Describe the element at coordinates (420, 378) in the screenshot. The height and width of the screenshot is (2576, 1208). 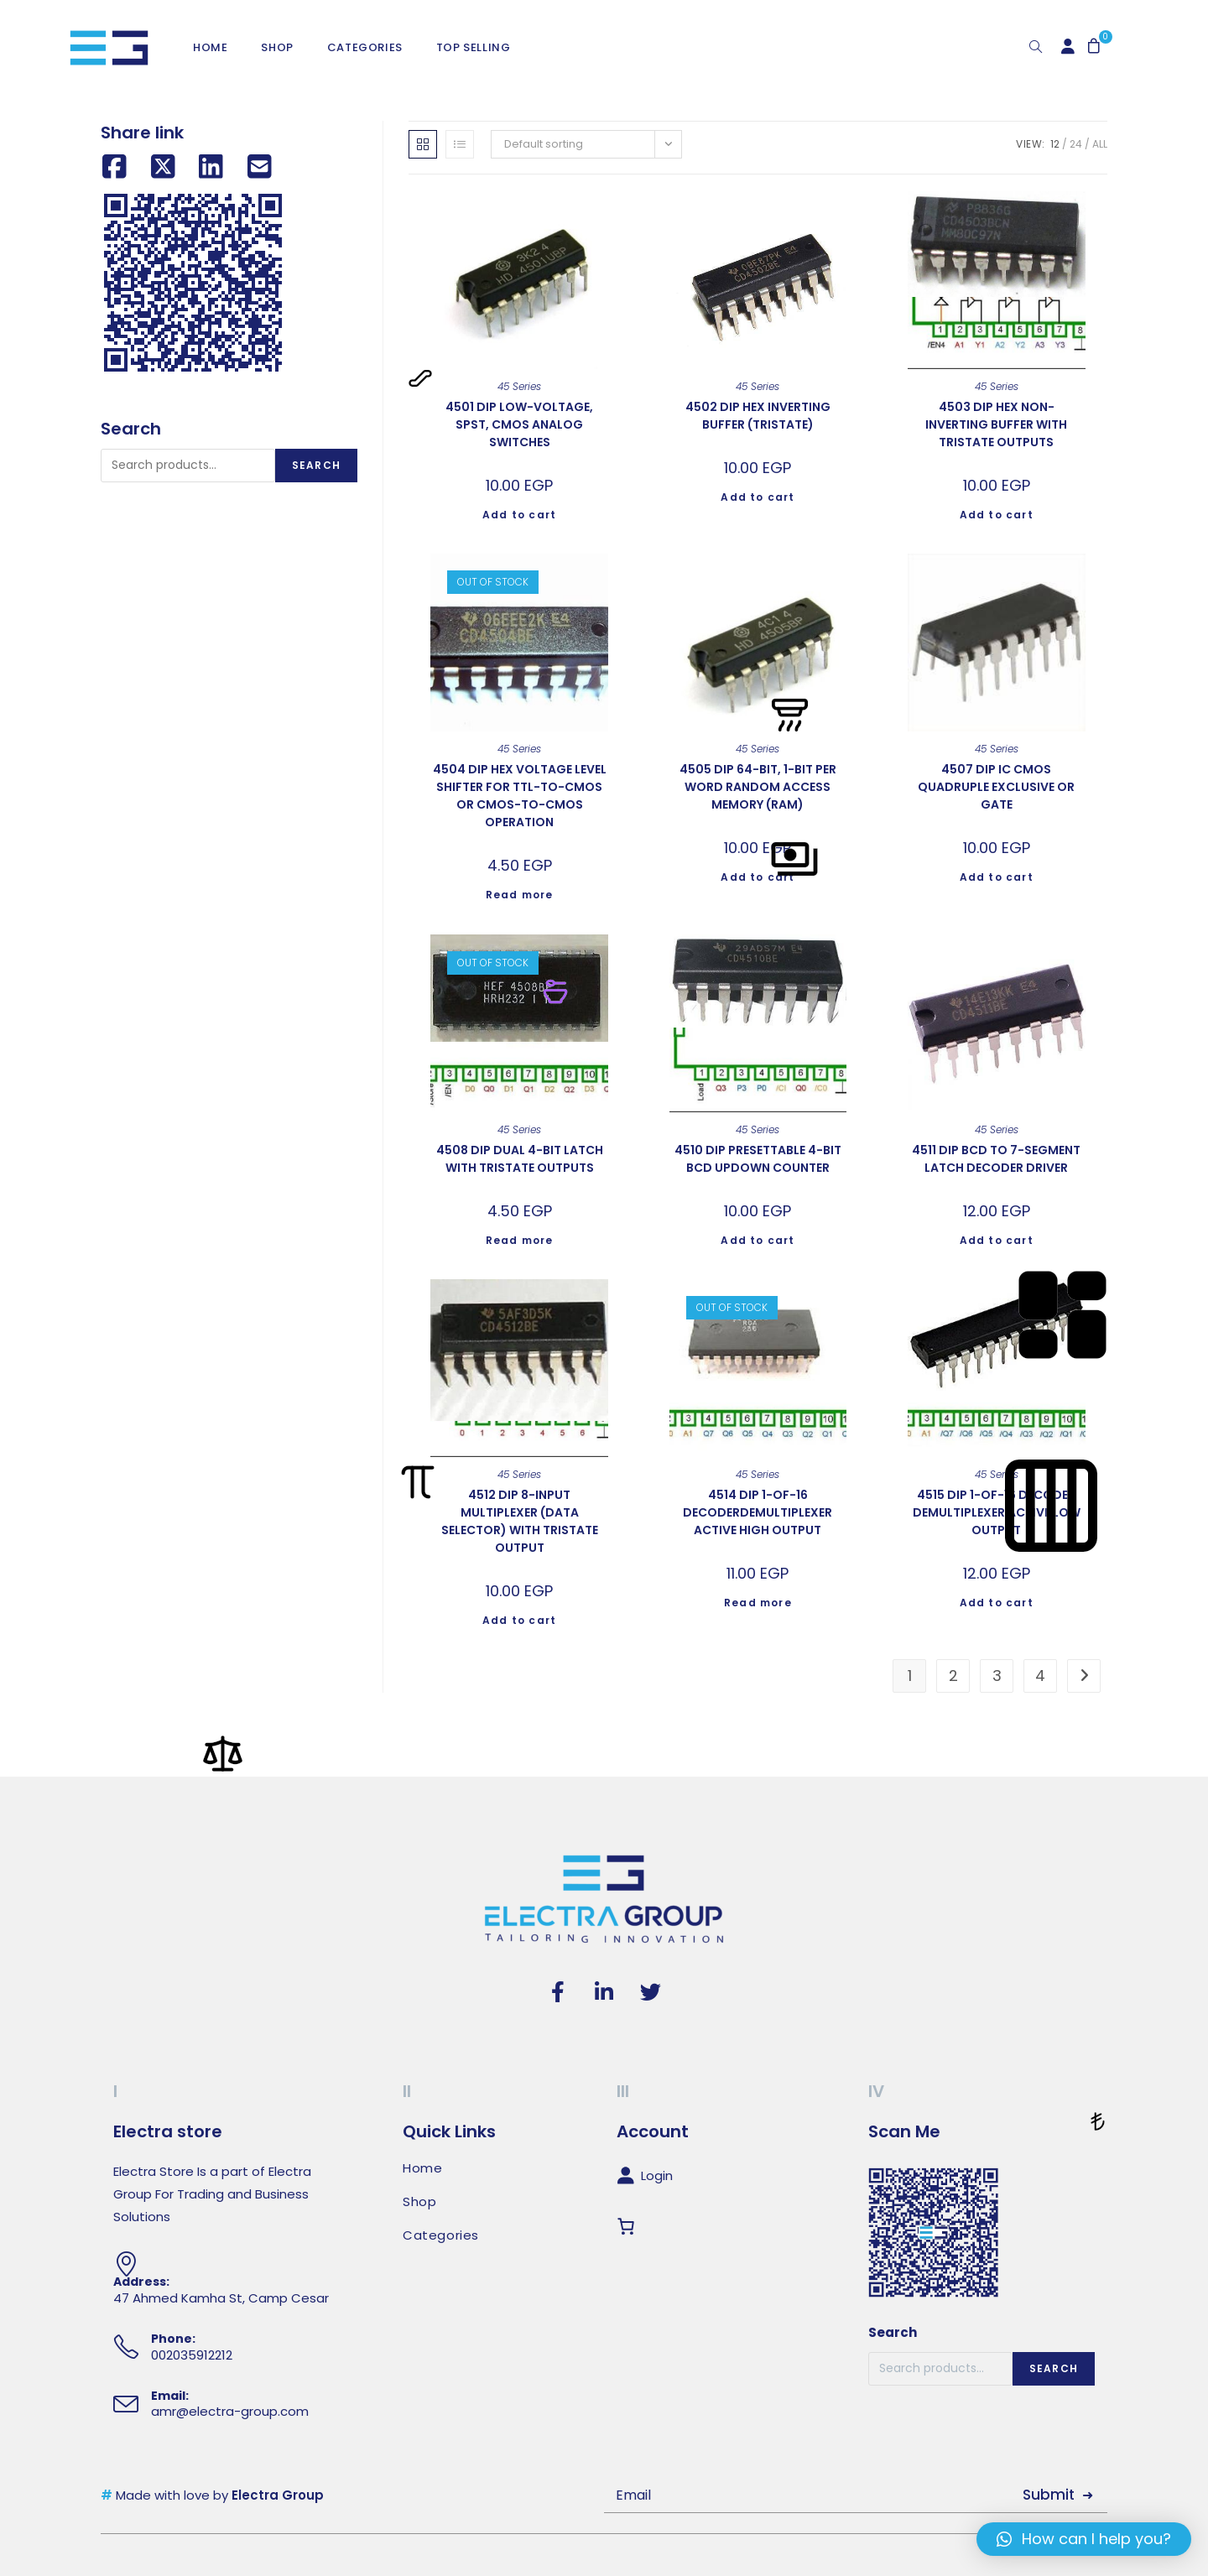
I see `indicates escalator location in a building or transit map` at that location.